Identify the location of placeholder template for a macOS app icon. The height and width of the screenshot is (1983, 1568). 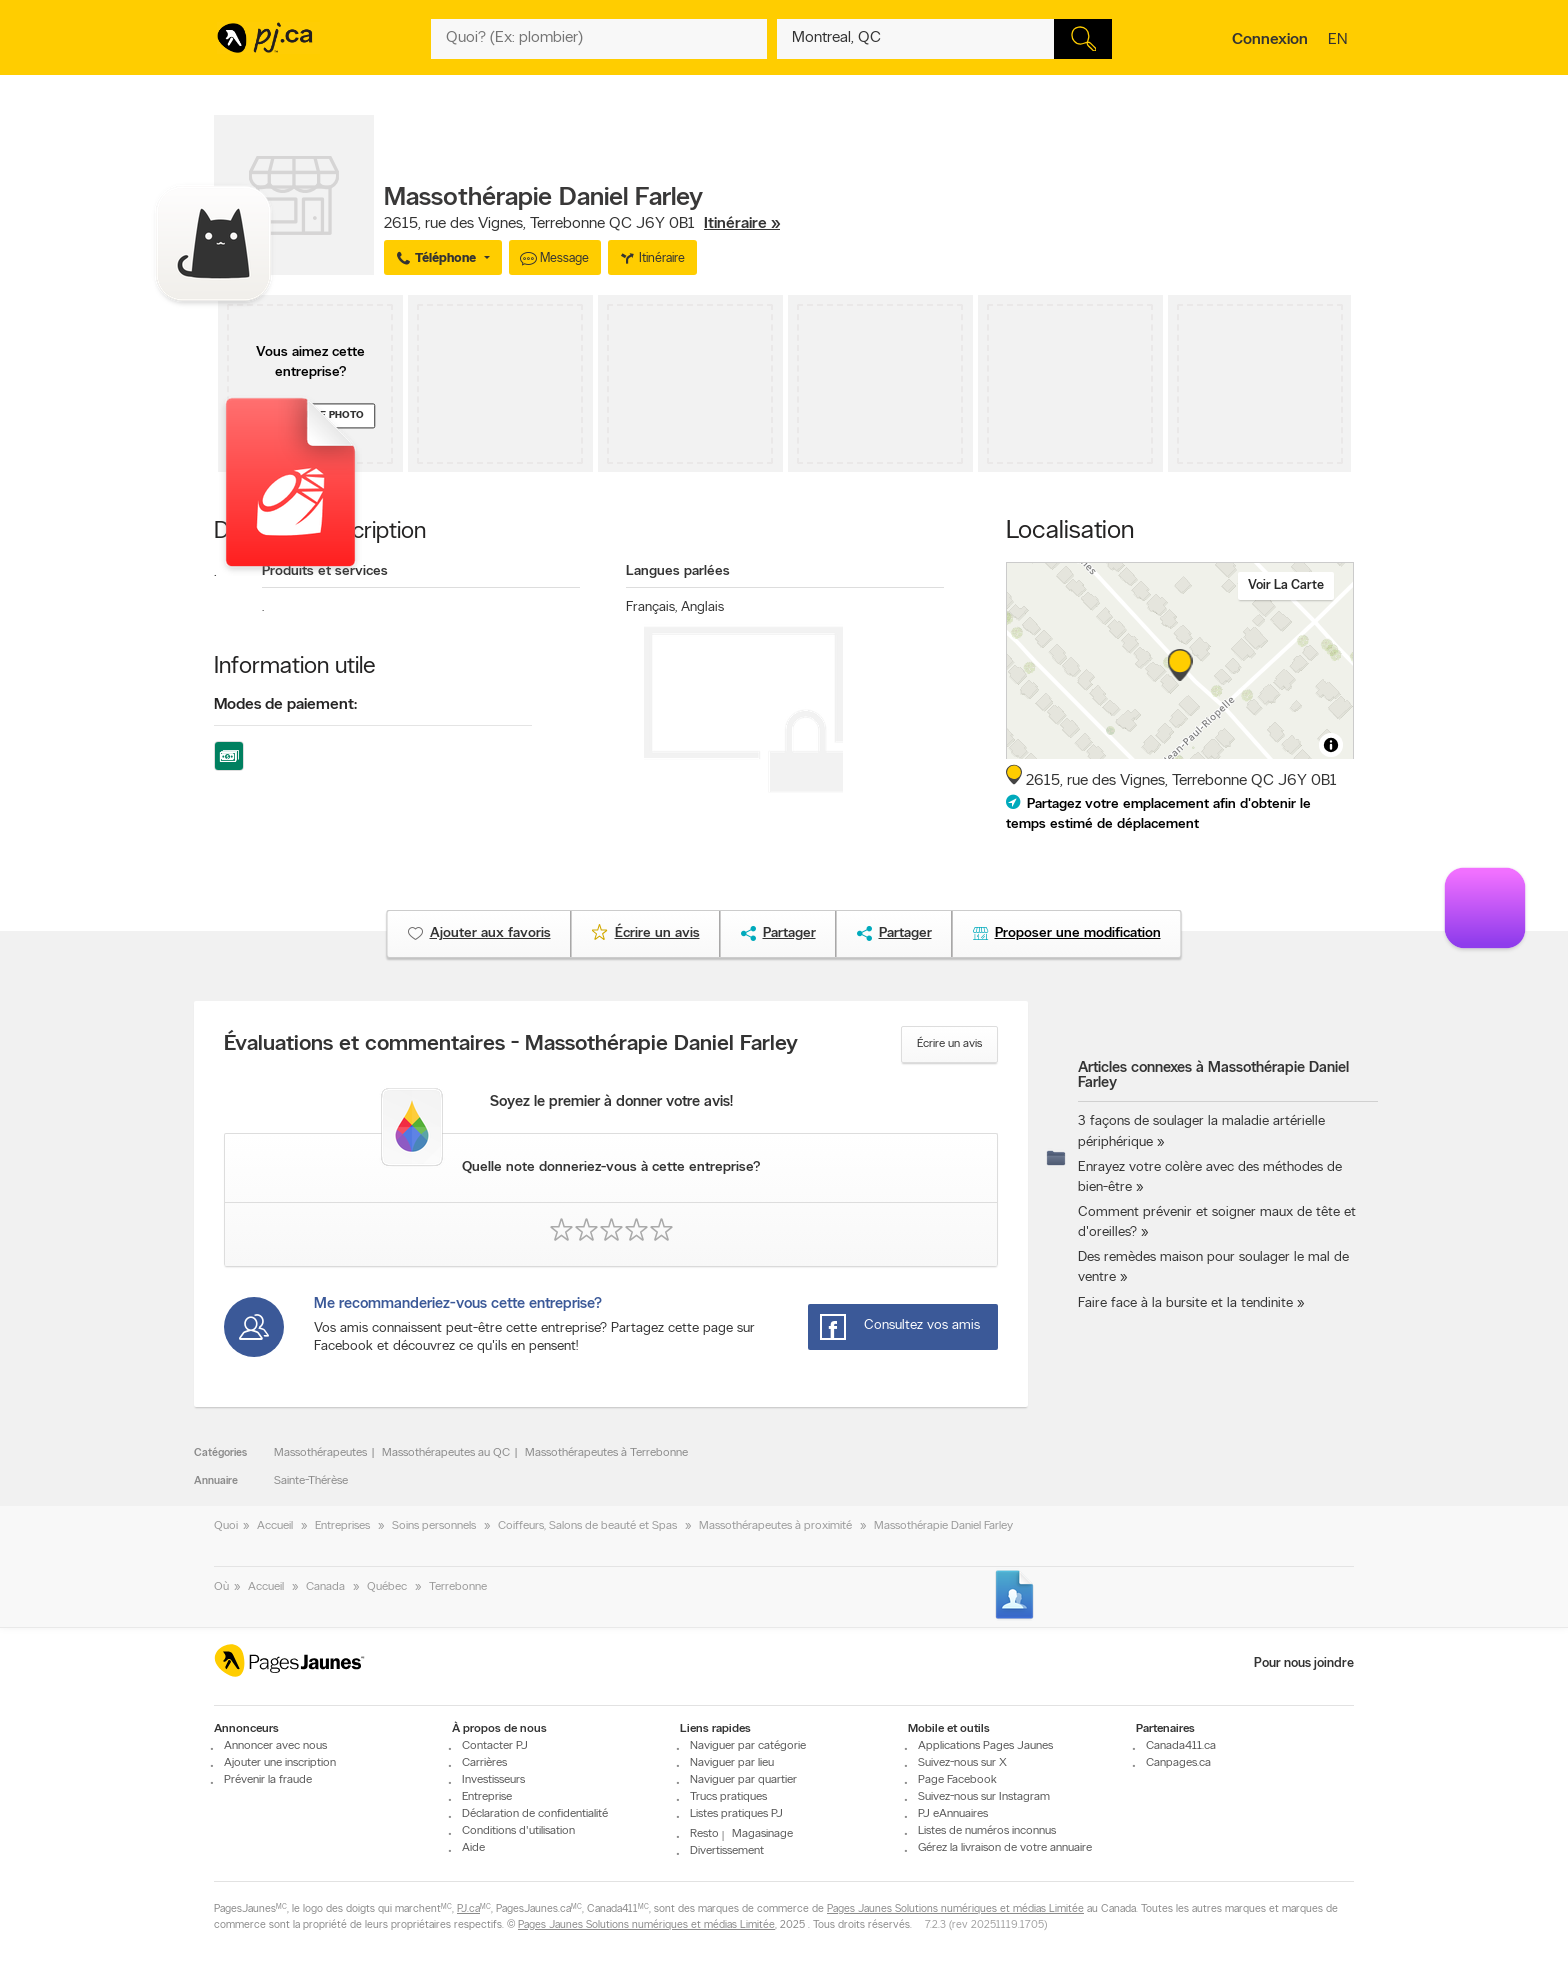
(1485, 908).